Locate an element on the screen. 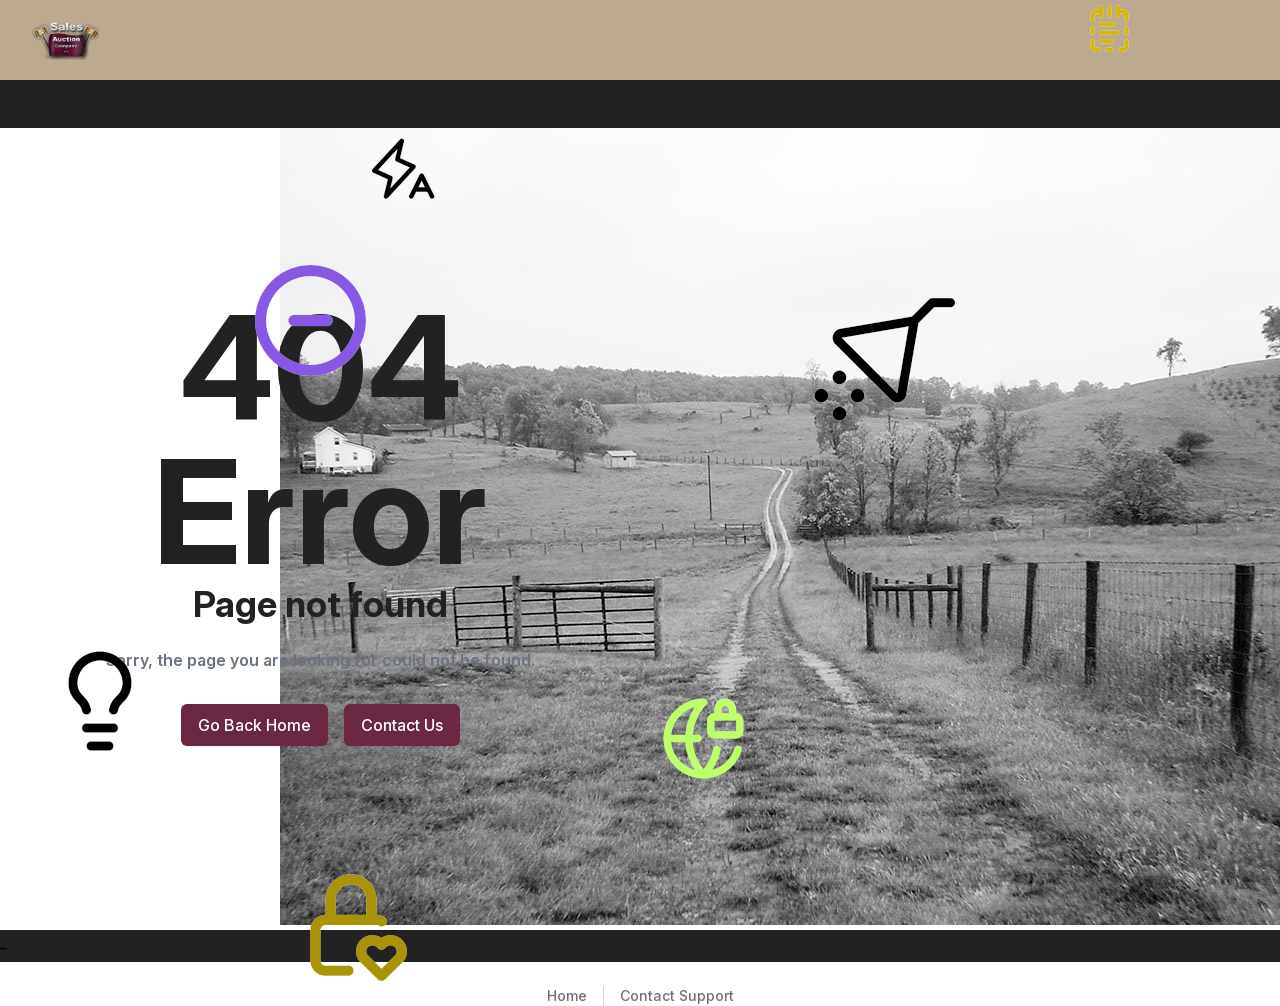  remove an item from a list or cart is located at coordinates (310, 320).